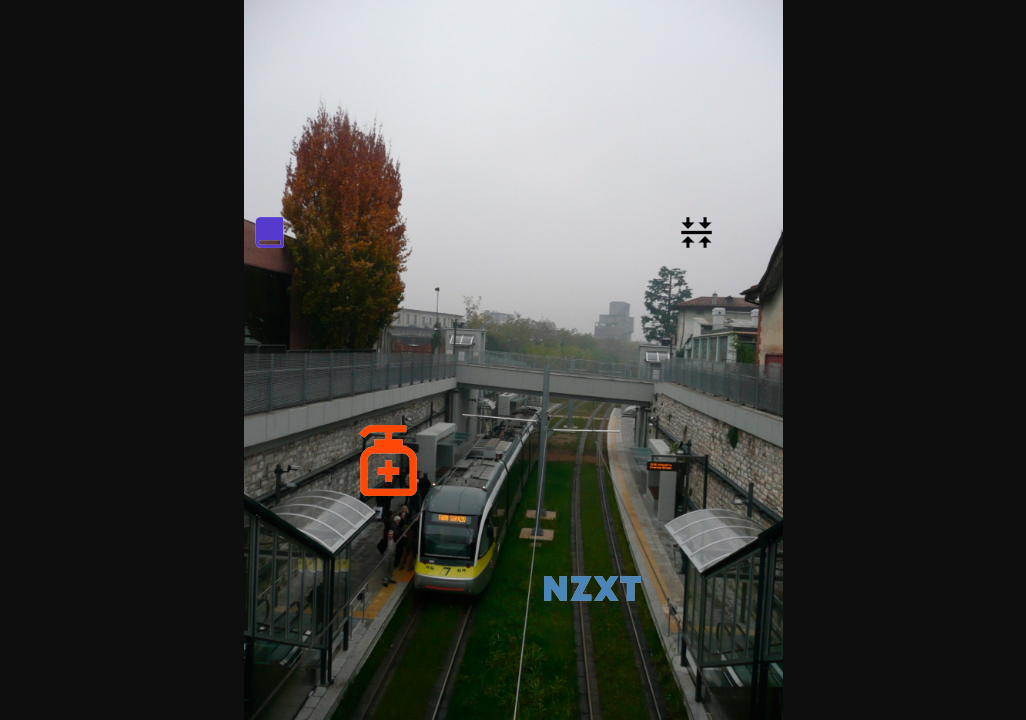 This screenshot has width=1026, height=720. What do you see at coordinates (696, 232) in the screenshot?
I see `align objects vertically to center` at bounding box center [696, 232].